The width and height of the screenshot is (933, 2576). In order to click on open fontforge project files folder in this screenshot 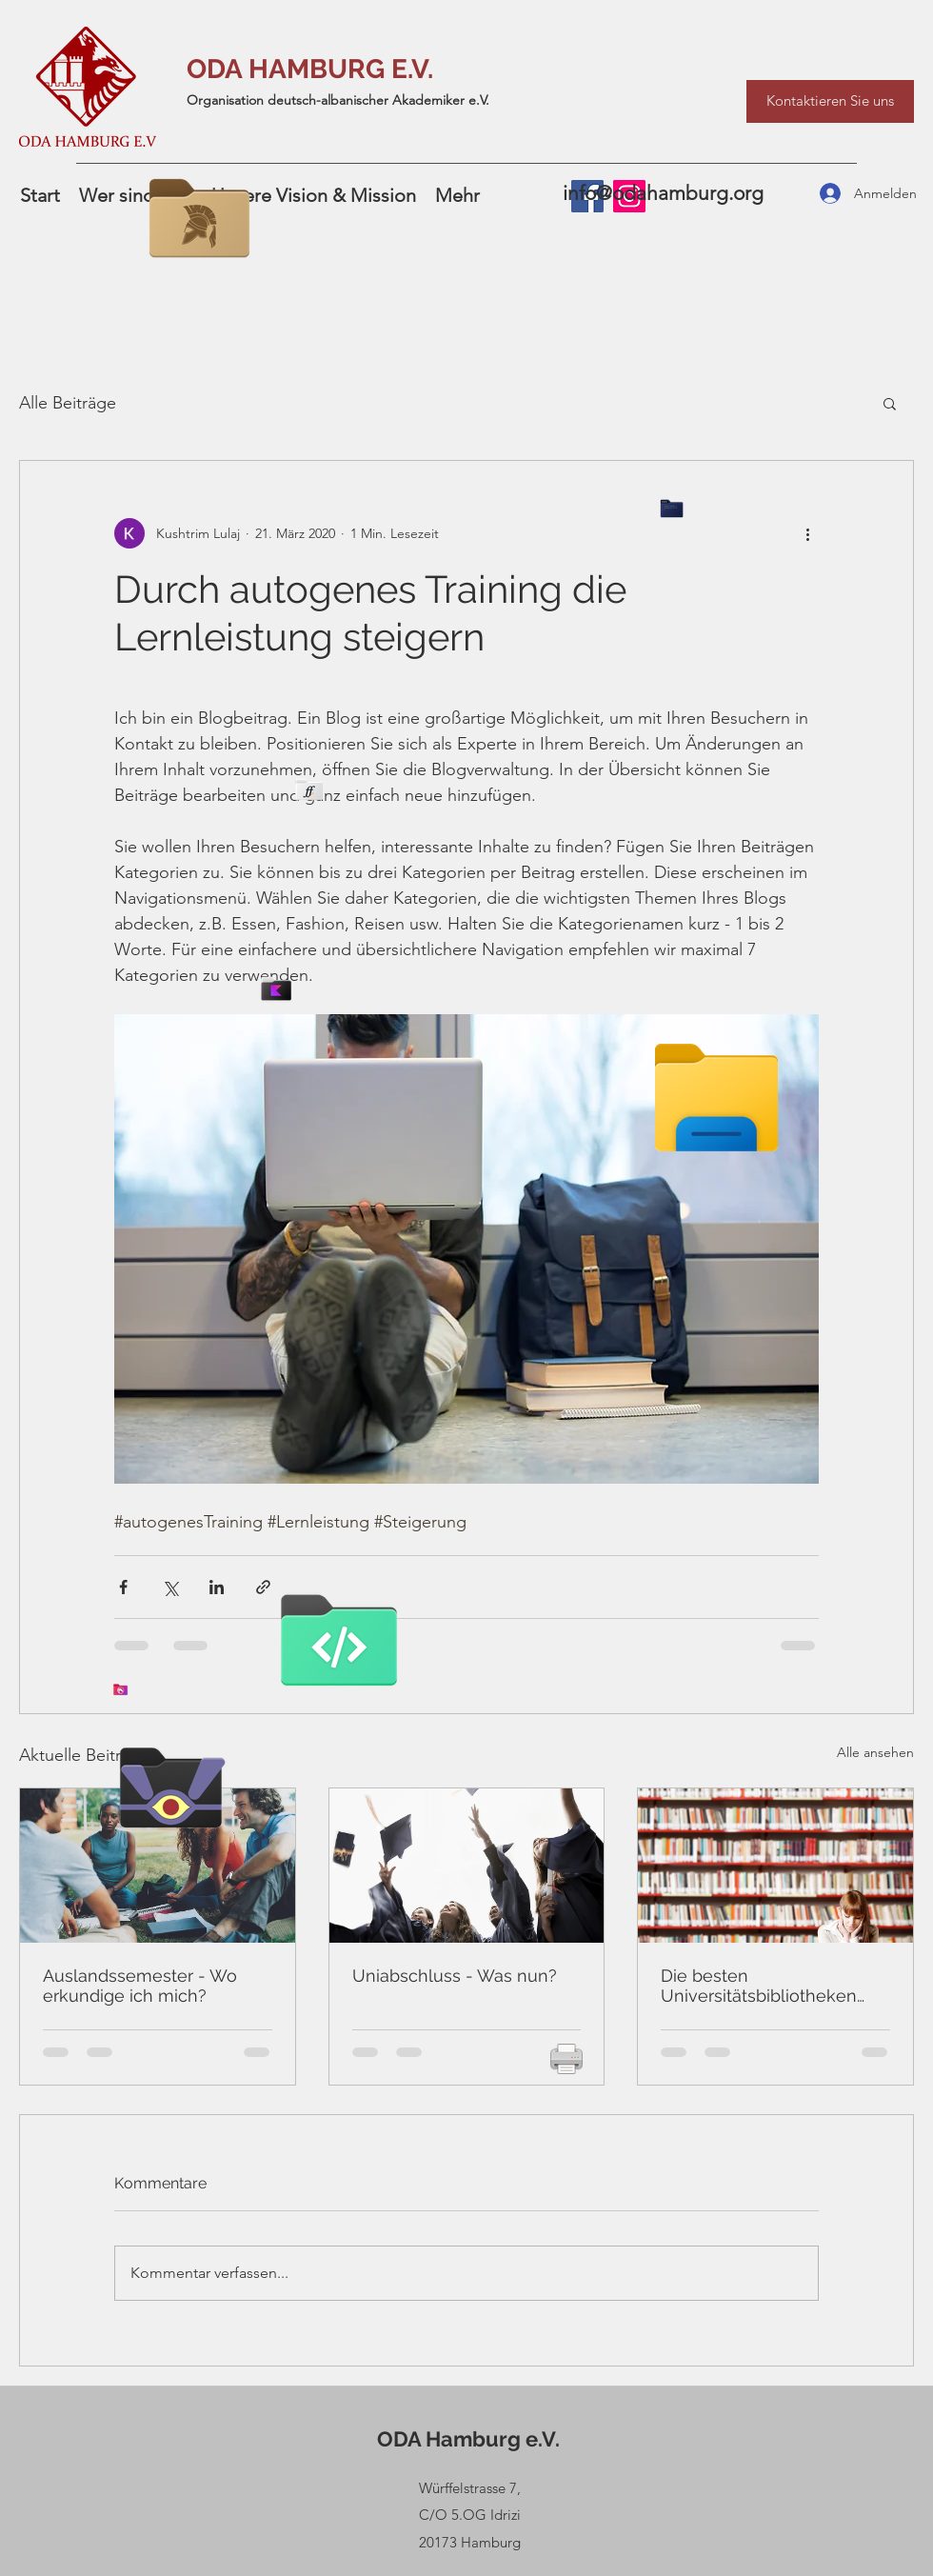, I will do `click(308, 789)`.